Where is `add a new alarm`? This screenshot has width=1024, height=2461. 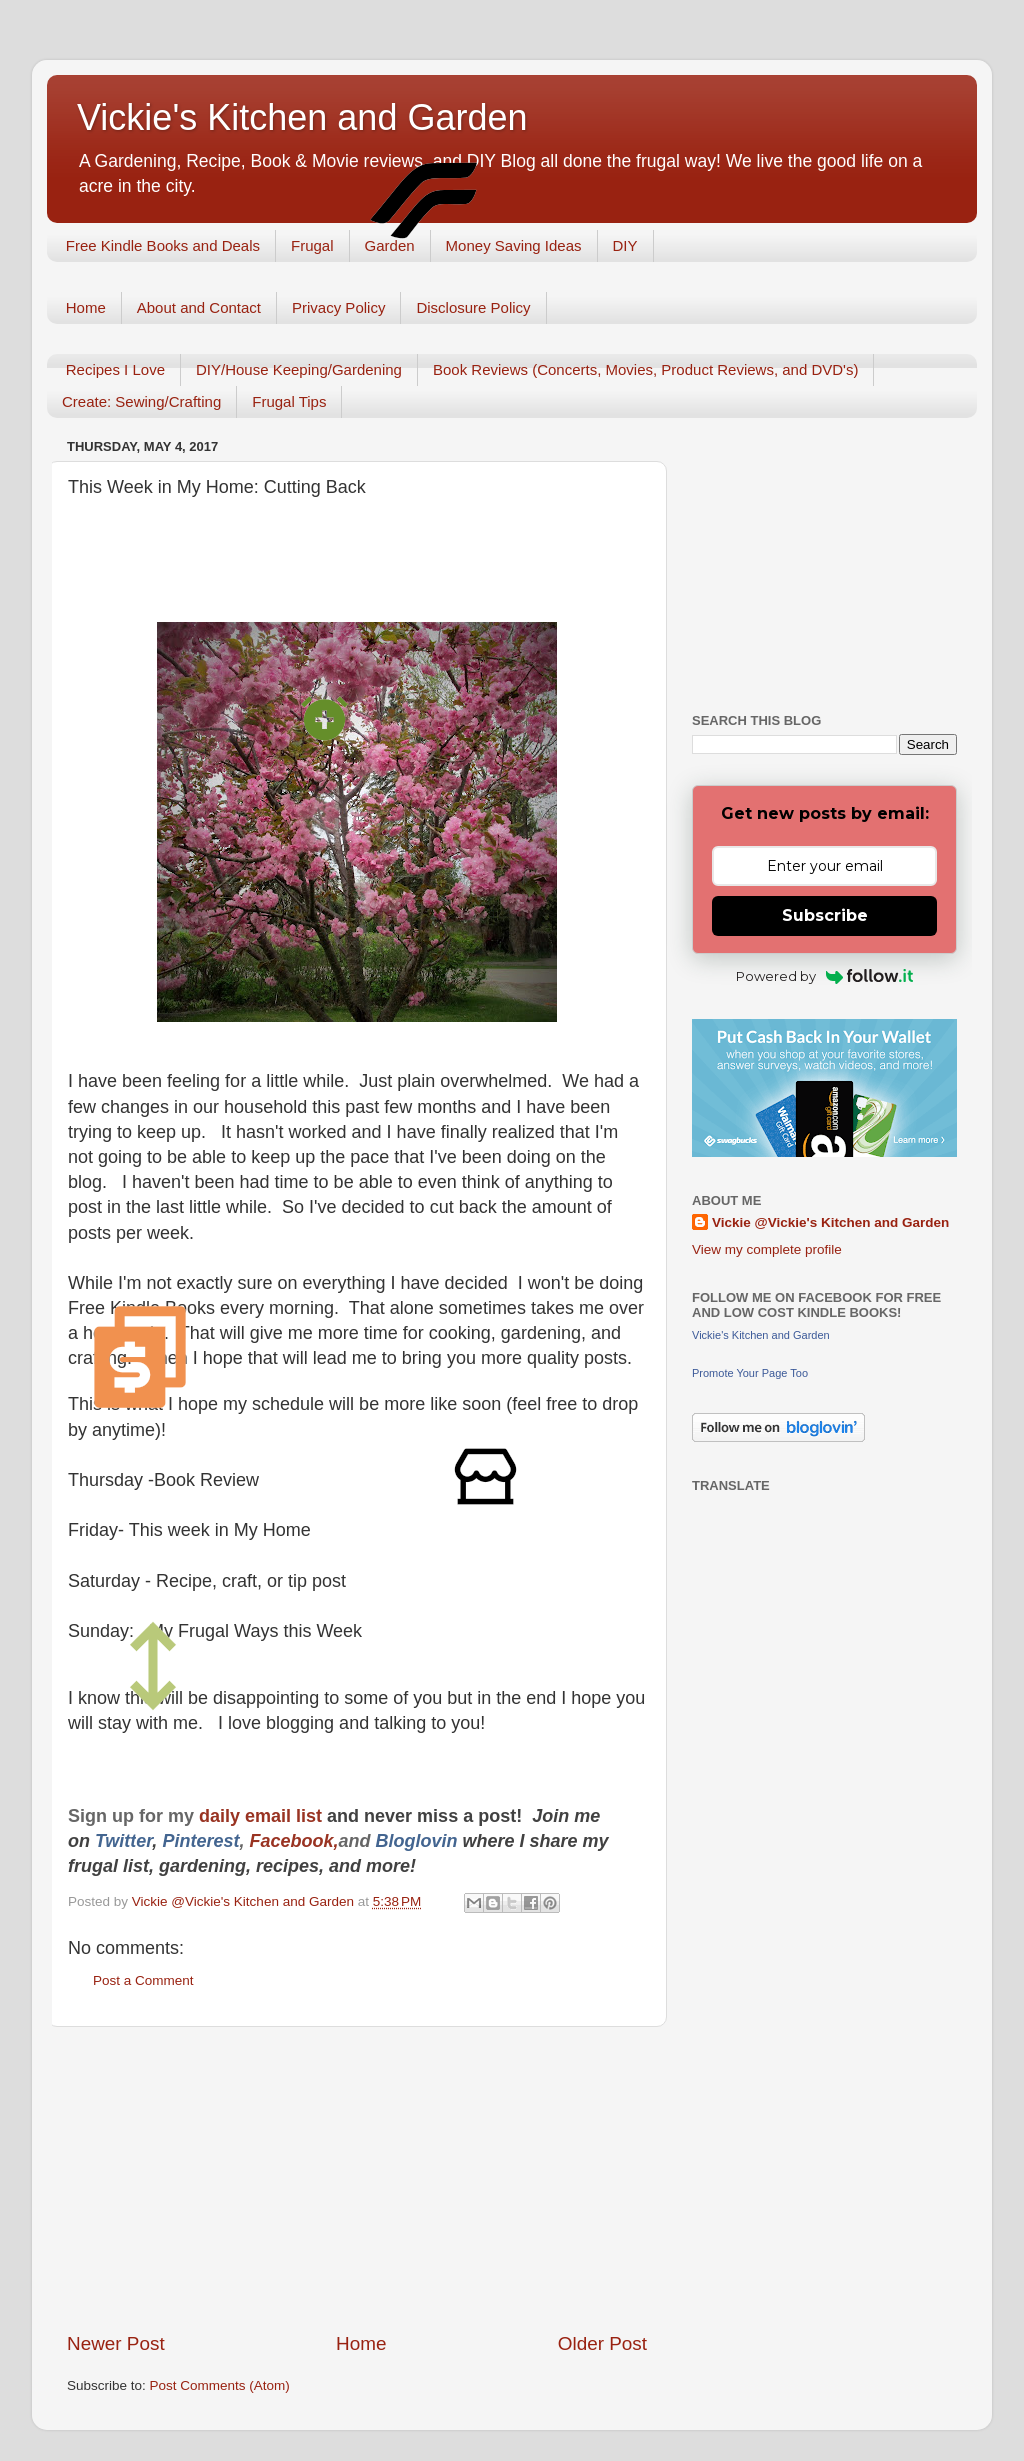
add a new alarm is located at coordinates (324, 717).